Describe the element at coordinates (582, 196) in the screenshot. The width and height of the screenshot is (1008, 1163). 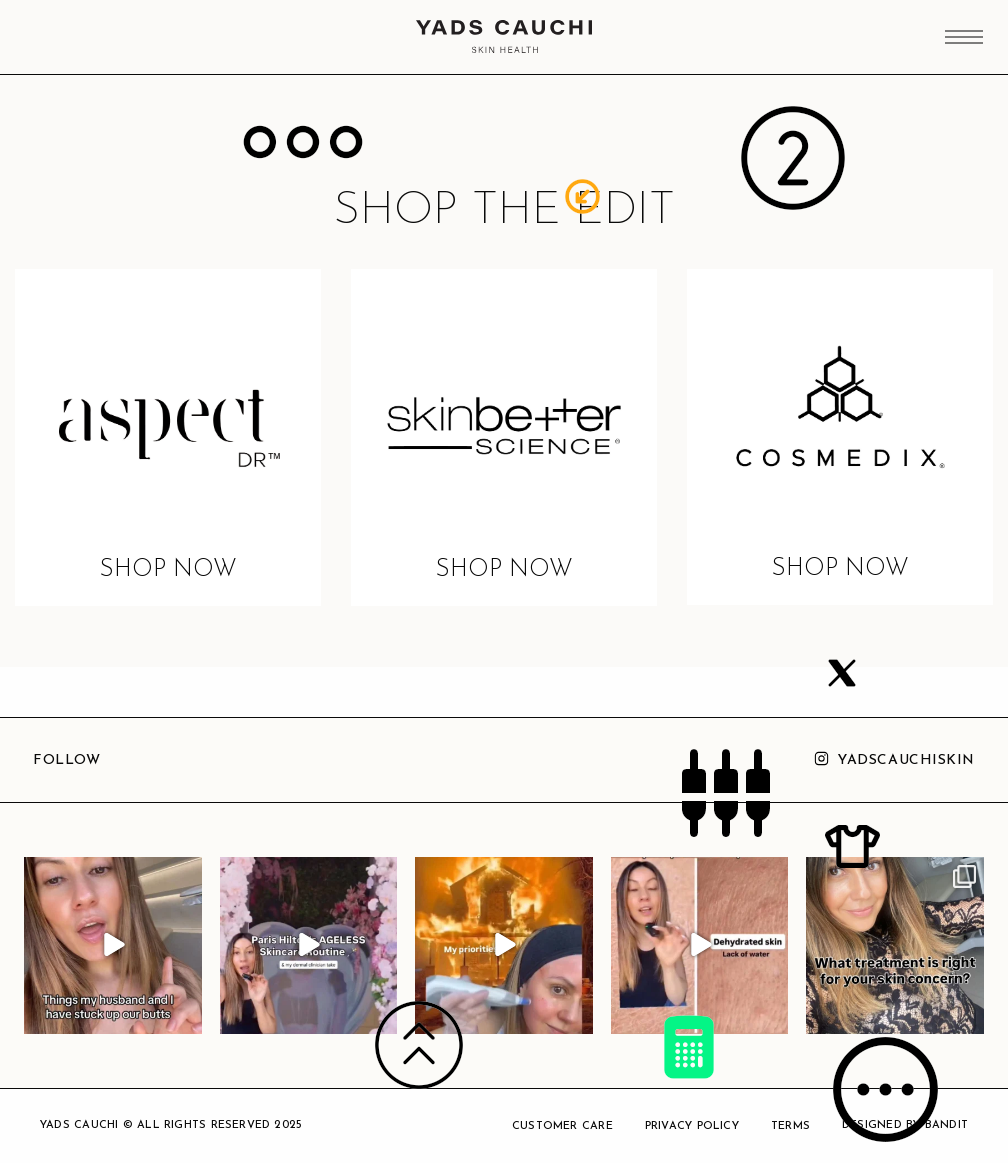
I see `navigate to previous or lower-left content` at that location.